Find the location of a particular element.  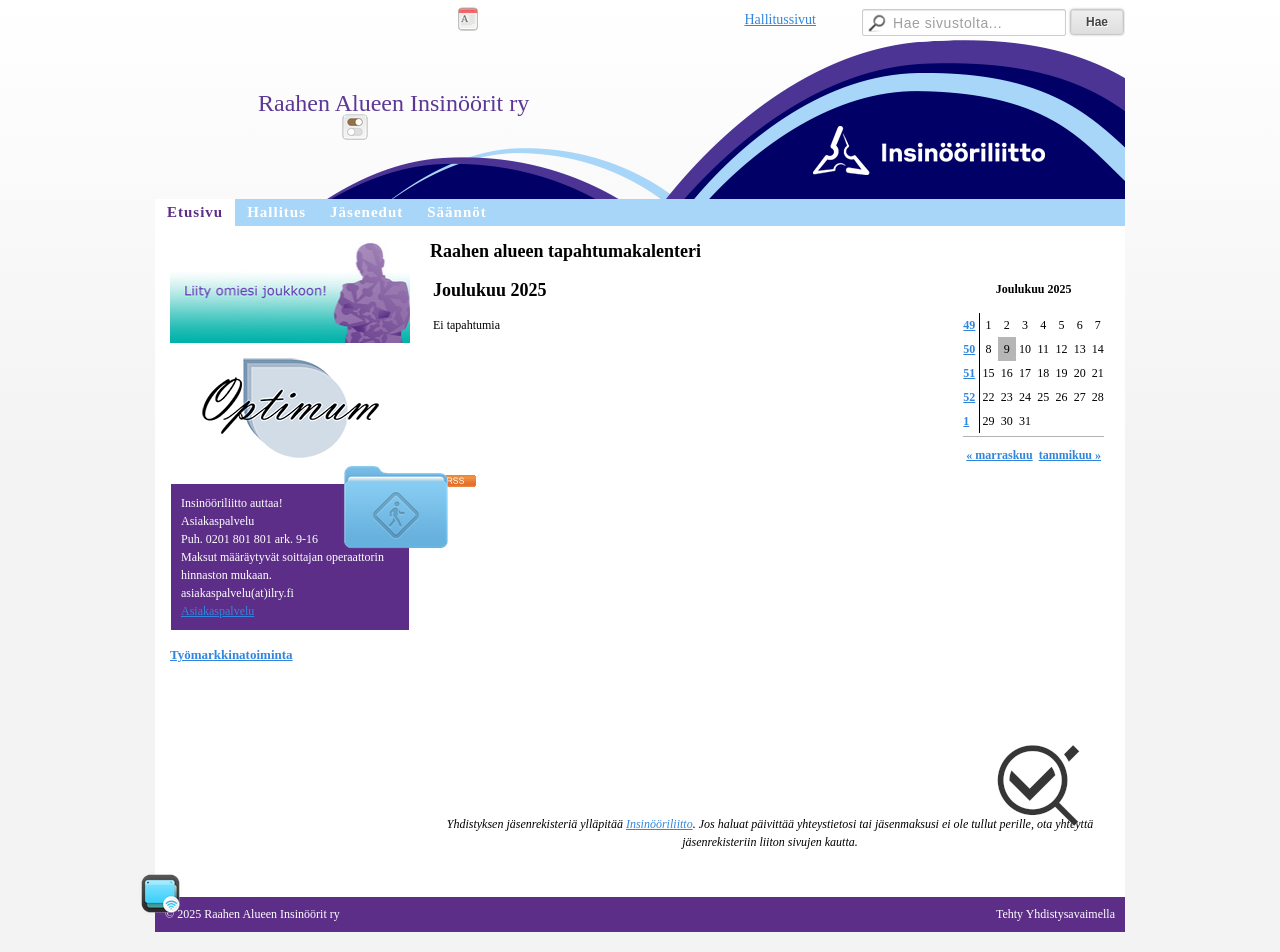

open the gnome books e-reader application is located at coordinates (468, 19).